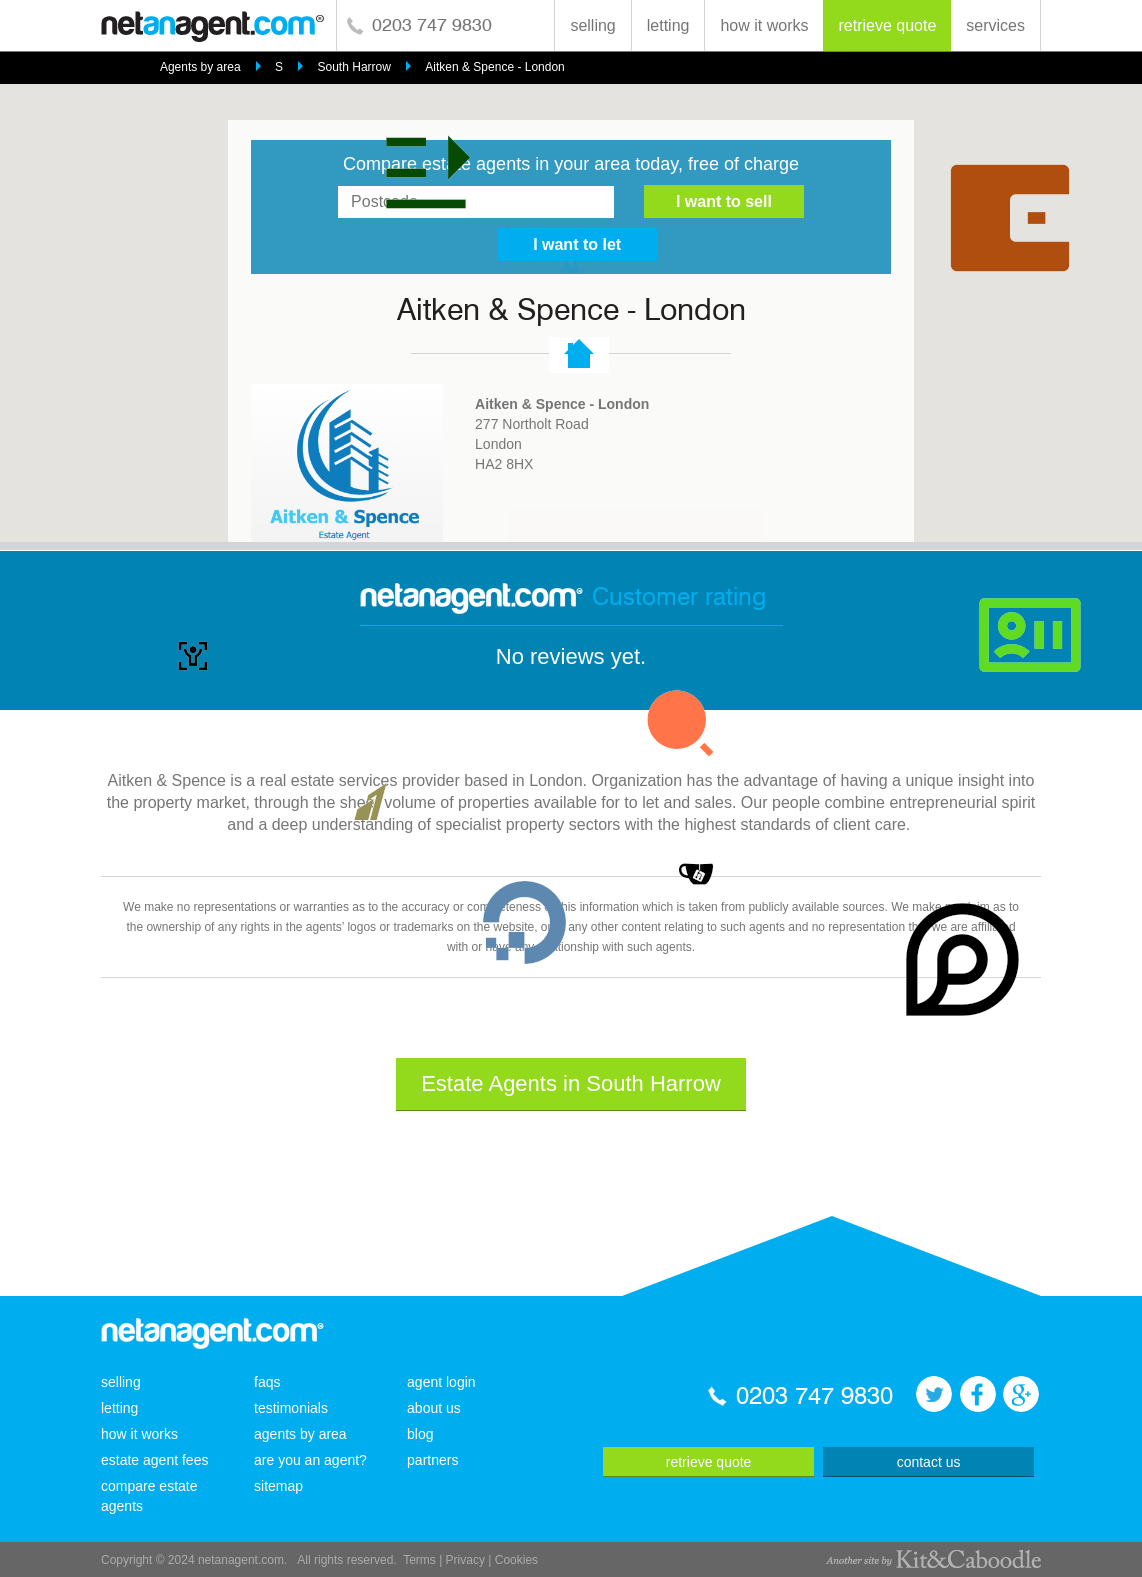  What do you see at coordinates (1030, 635) in the screenshot?
I see `pending pass or credential awaiting approval` at bounding box center [1030, 635].